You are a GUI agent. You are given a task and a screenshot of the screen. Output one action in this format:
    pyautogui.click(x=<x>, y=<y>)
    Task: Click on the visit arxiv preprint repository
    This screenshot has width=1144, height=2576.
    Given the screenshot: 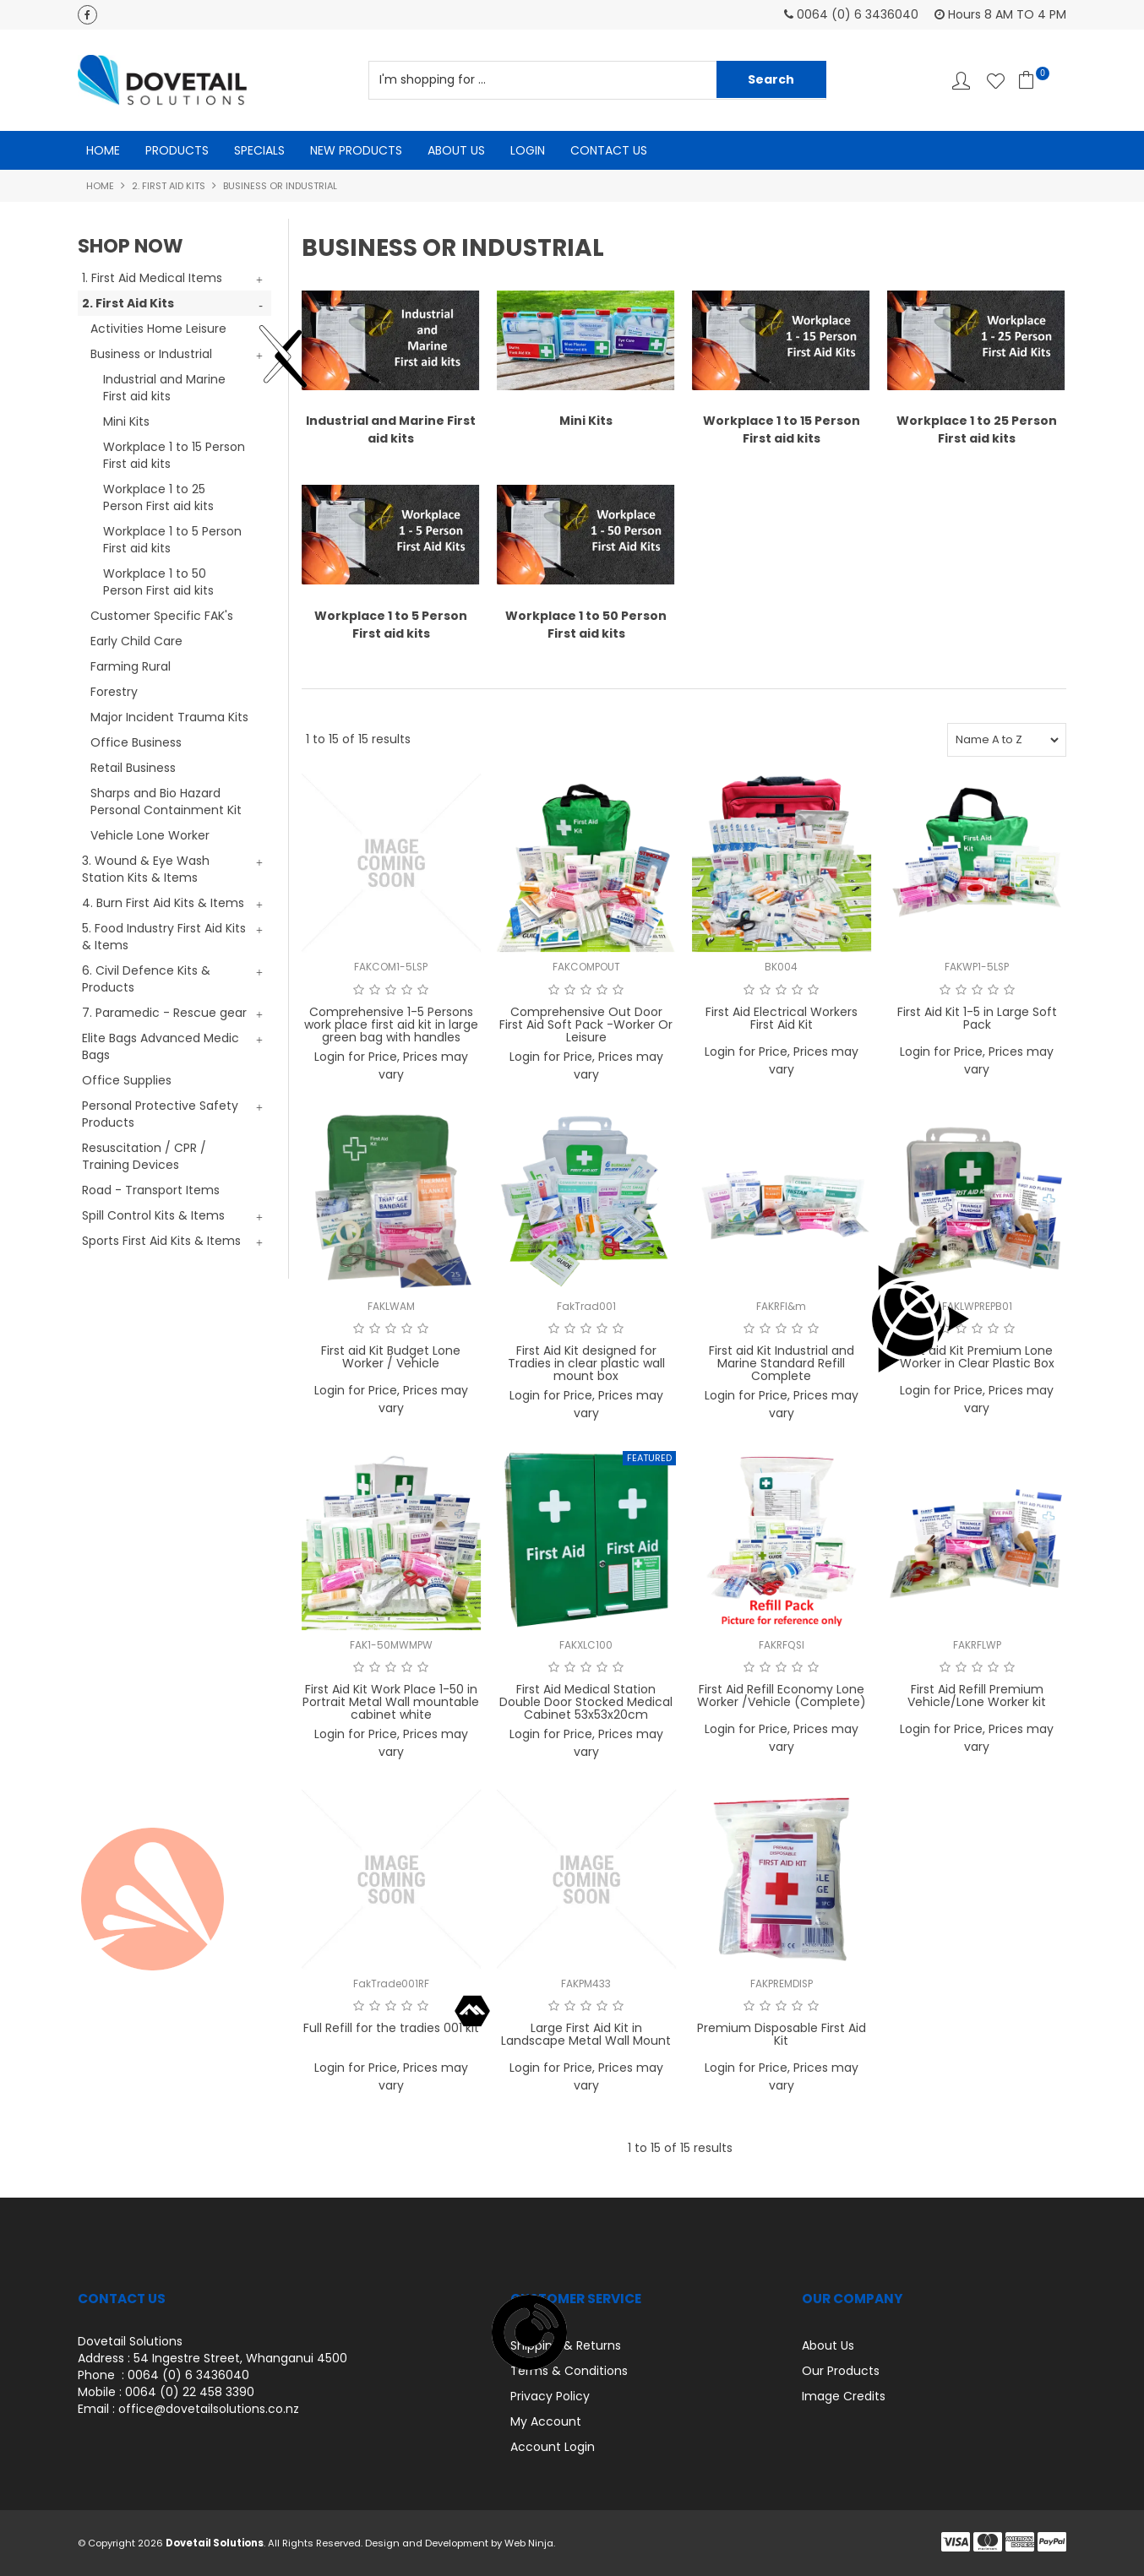 What is the action you would take?
    pyautogui.click(x=283, y=356)
    